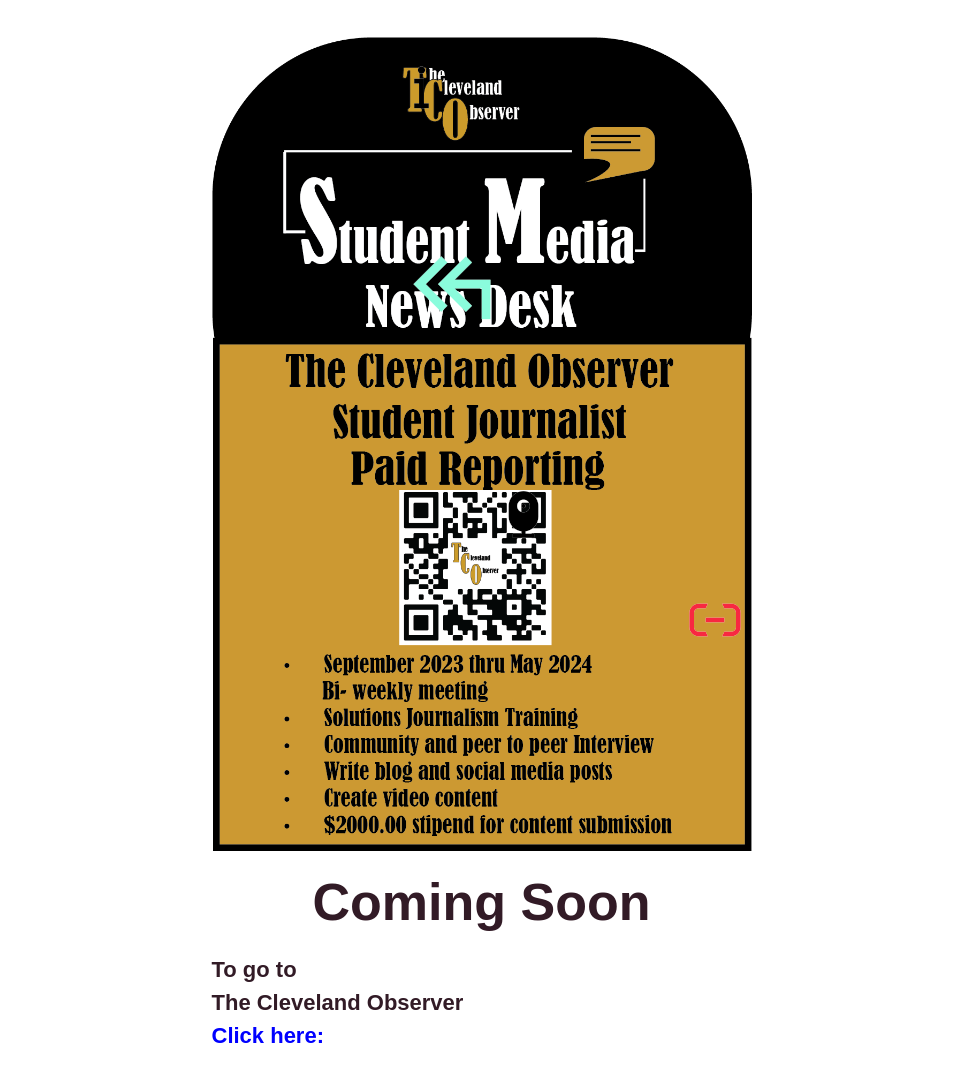 Image resolution: width=963 pixels, height=1082 pixels. Describe the element at coordinates (455, 288) in the screenshot. I see `reply all to a message or email` at that location.